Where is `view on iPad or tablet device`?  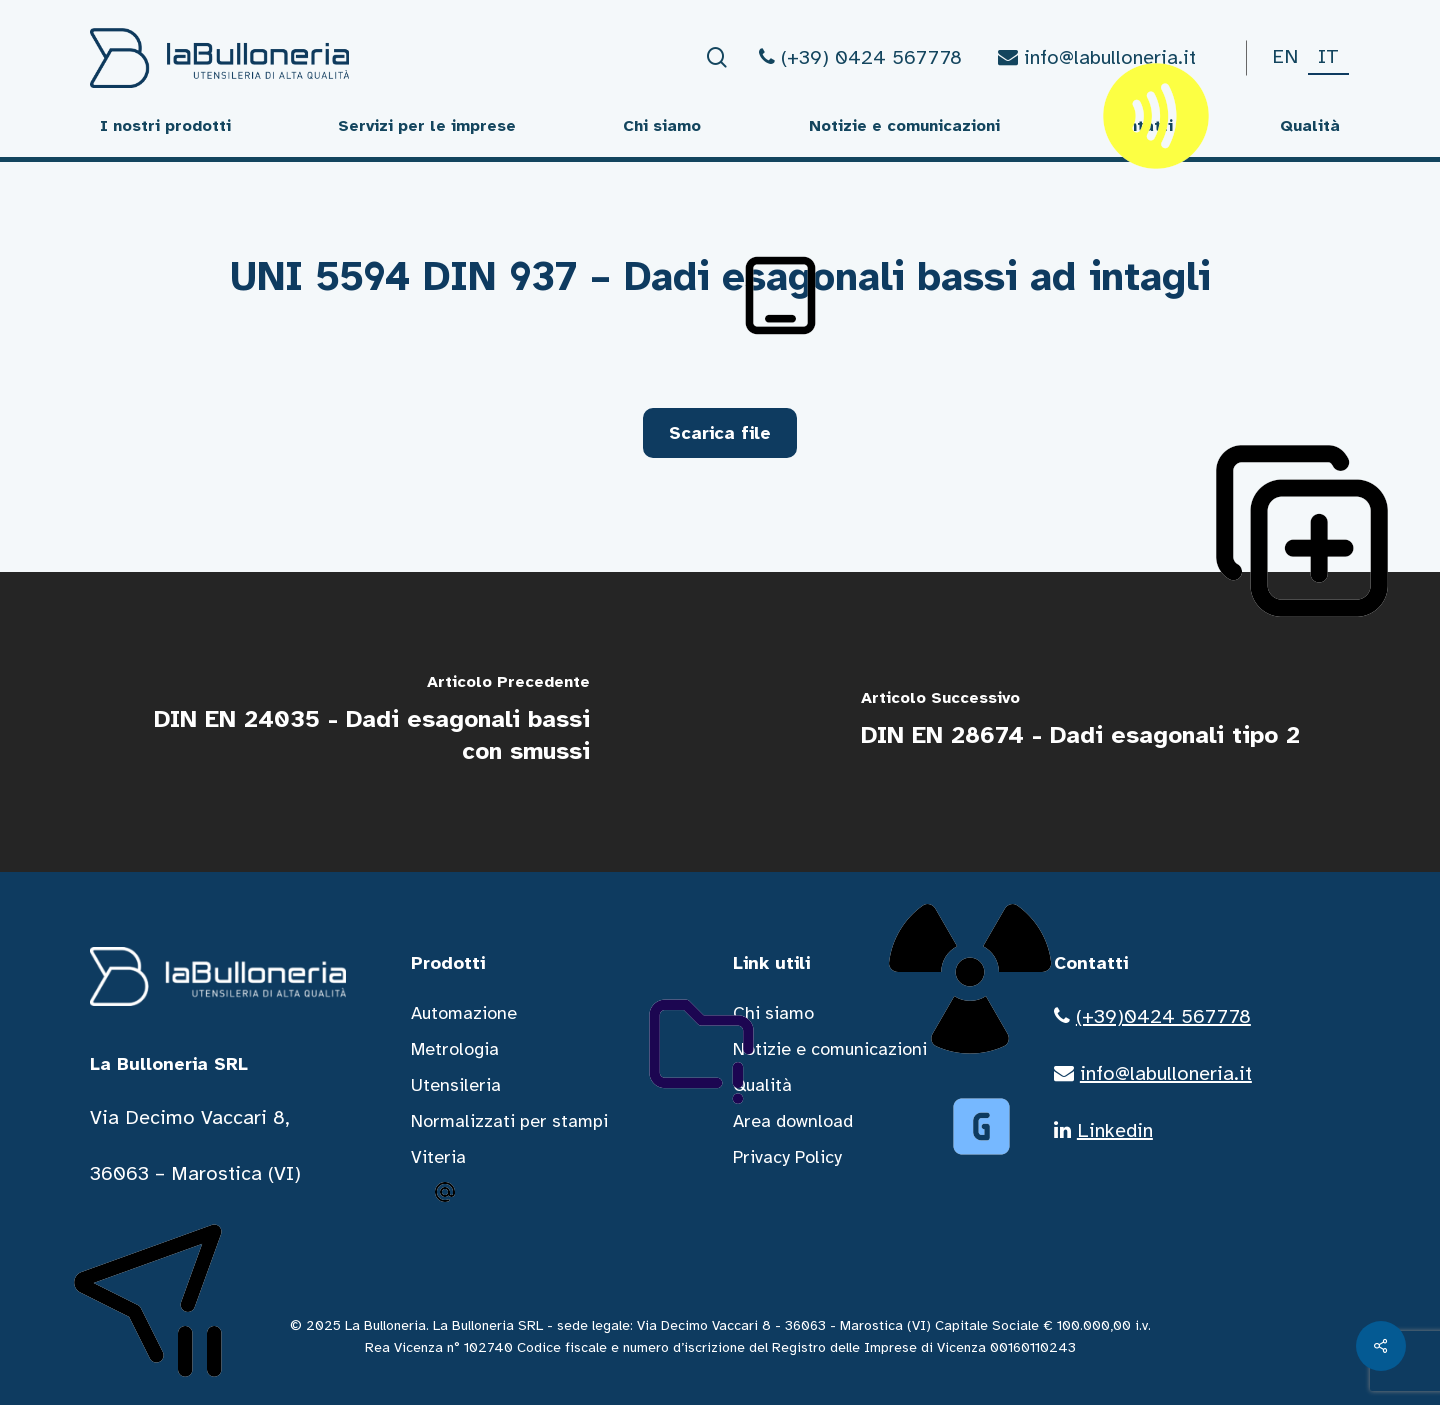 view on iPad or tablet device is located at coordinates (780, 295).